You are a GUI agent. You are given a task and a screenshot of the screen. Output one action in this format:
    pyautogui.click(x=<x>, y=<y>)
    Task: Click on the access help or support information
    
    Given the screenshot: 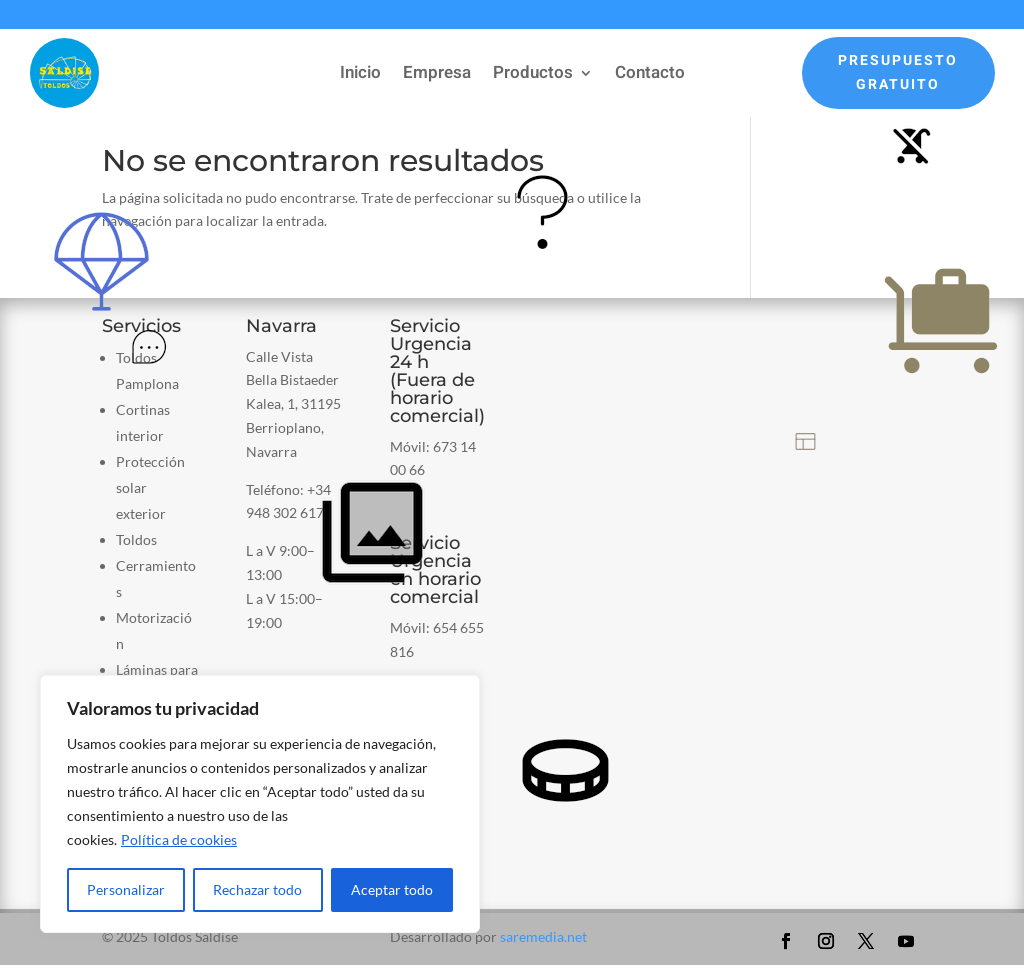 What is the action you would take?
    pyautogui.click(x=542, y=210)
    